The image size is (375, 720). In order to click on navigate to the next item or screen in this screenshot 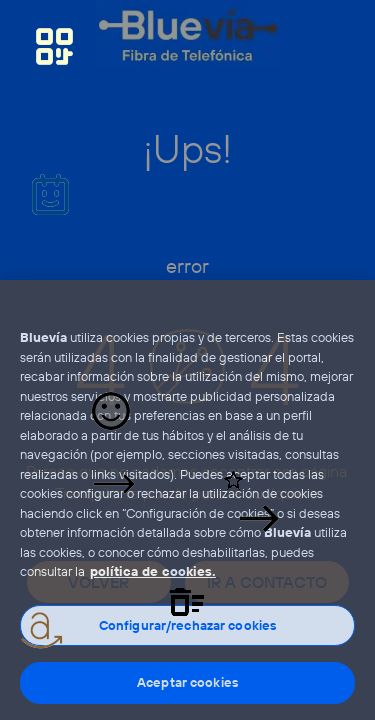, I will do `click(259, 518)`.